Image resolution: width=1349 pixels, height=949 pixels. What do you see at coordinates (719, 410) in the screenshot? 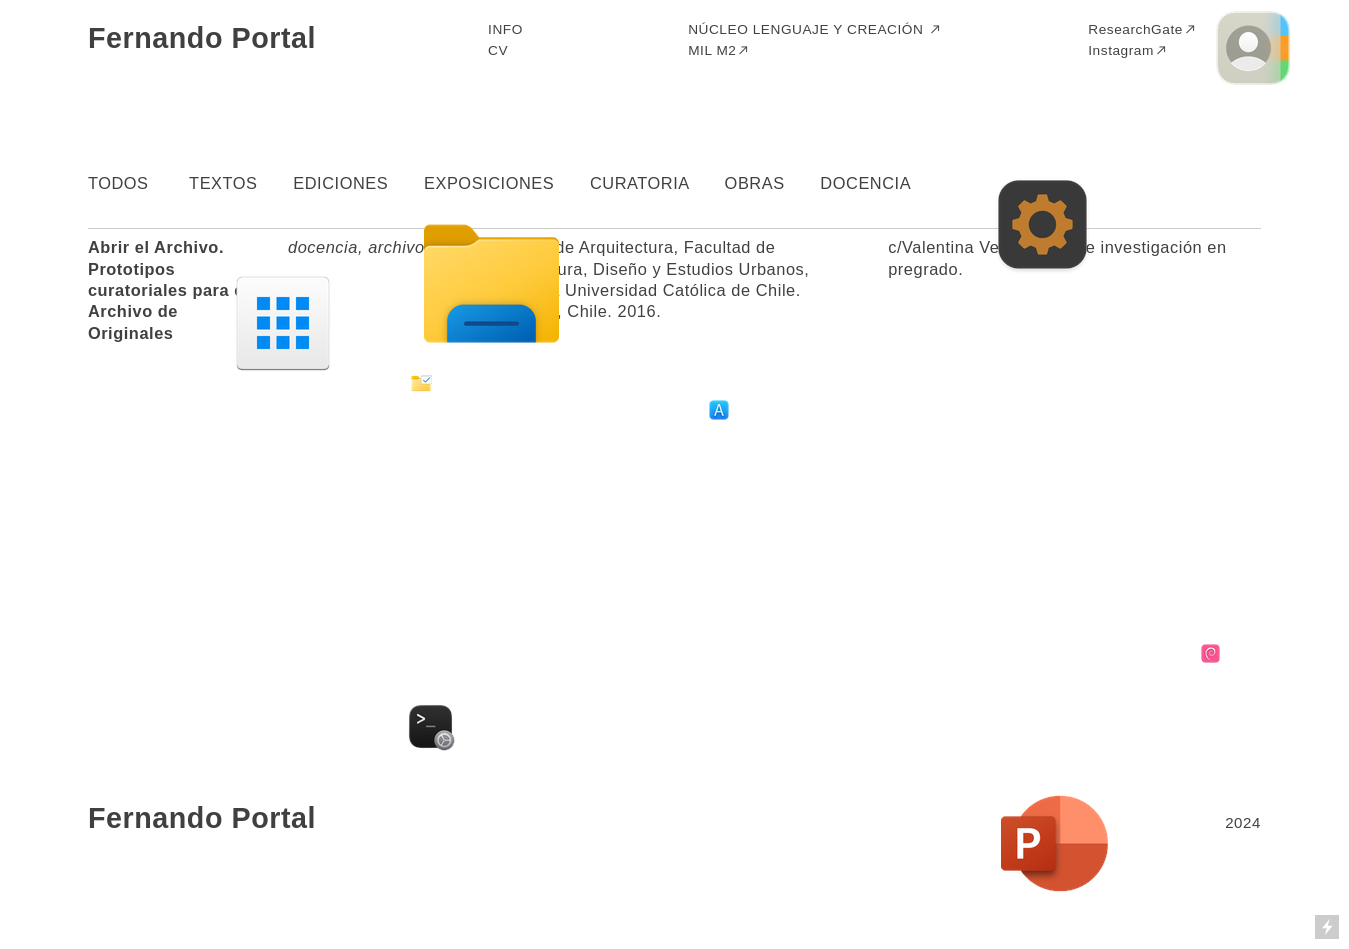
I see `open fcitx input method settings` at bounding box center [719, 410].